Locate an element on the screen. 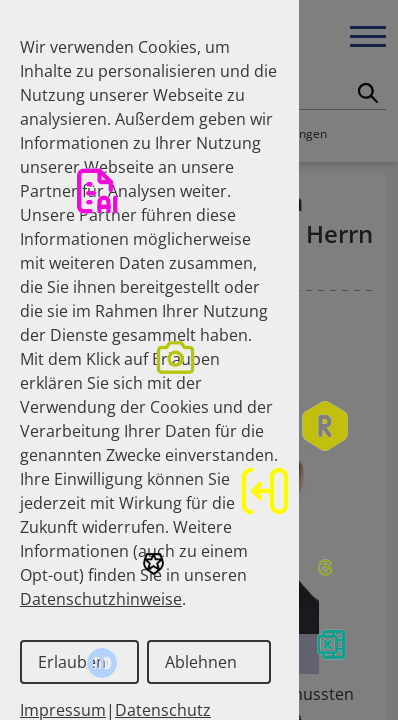 Image resolution: width=398 pixels, height=720 pixels. take a photo is located at coordinates (175, 357).